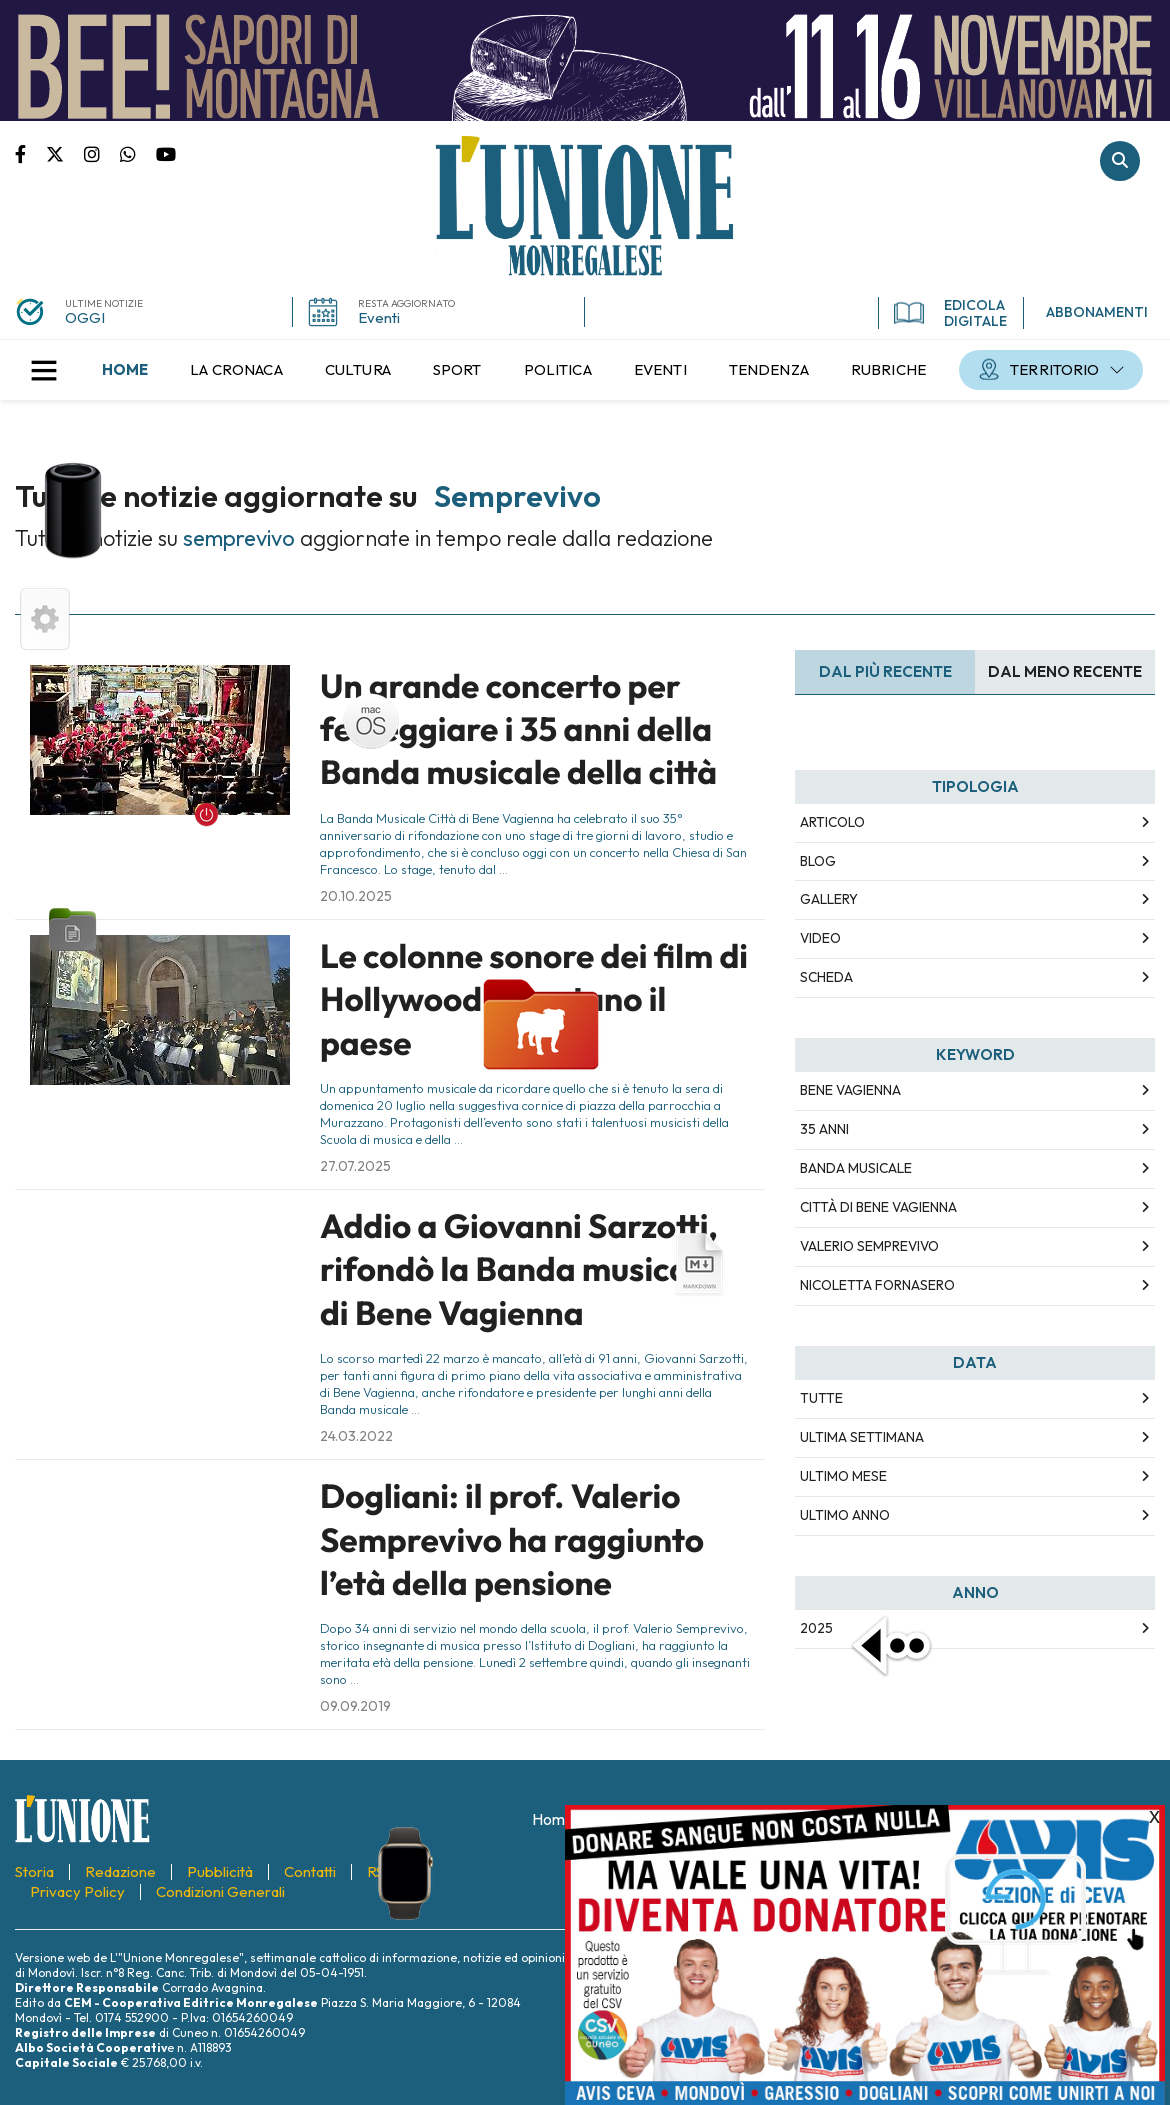  What do you see at coordinates (404, 1873) in the screenshot?
I see `apple watch series 6 device icon` at bounding box center [404, 1873].